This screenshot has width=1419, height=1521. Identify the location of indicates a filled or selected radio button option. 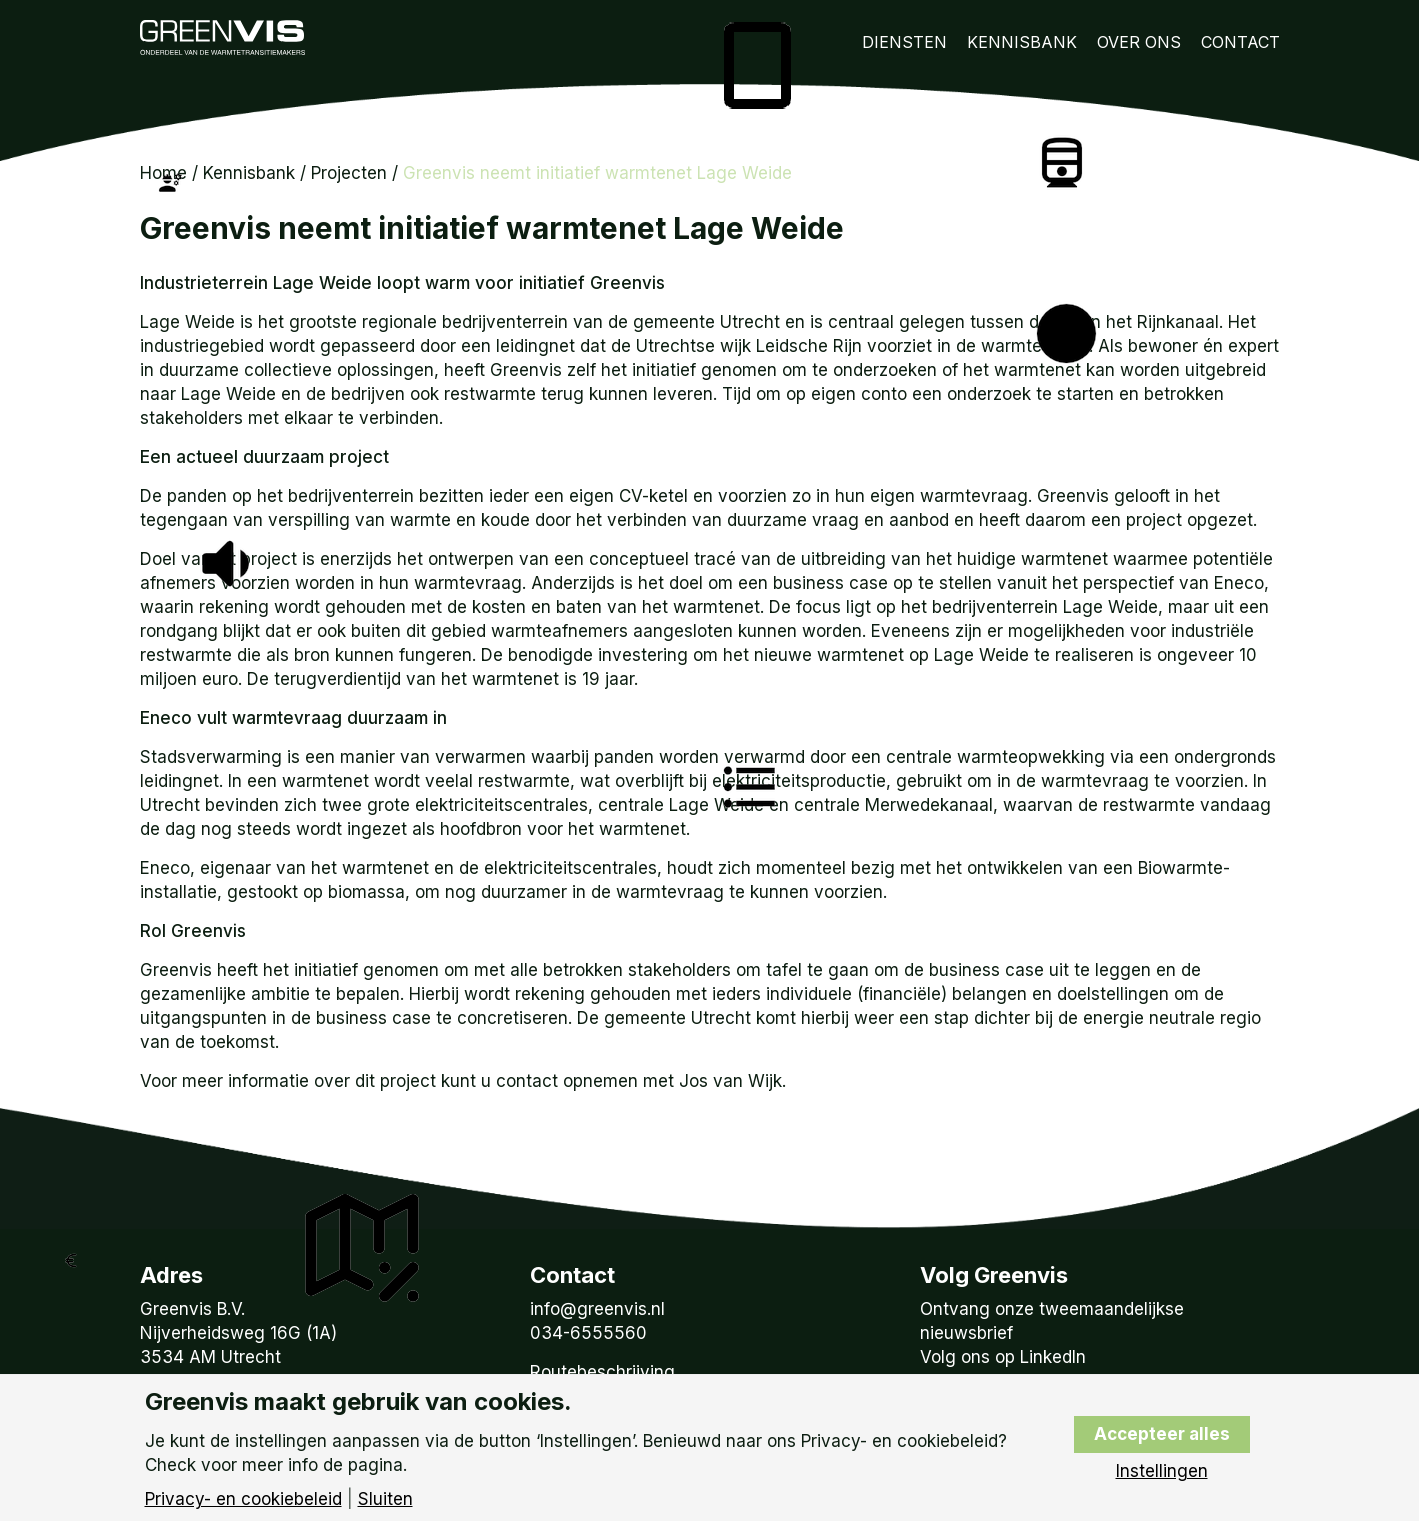
(1066, 333).